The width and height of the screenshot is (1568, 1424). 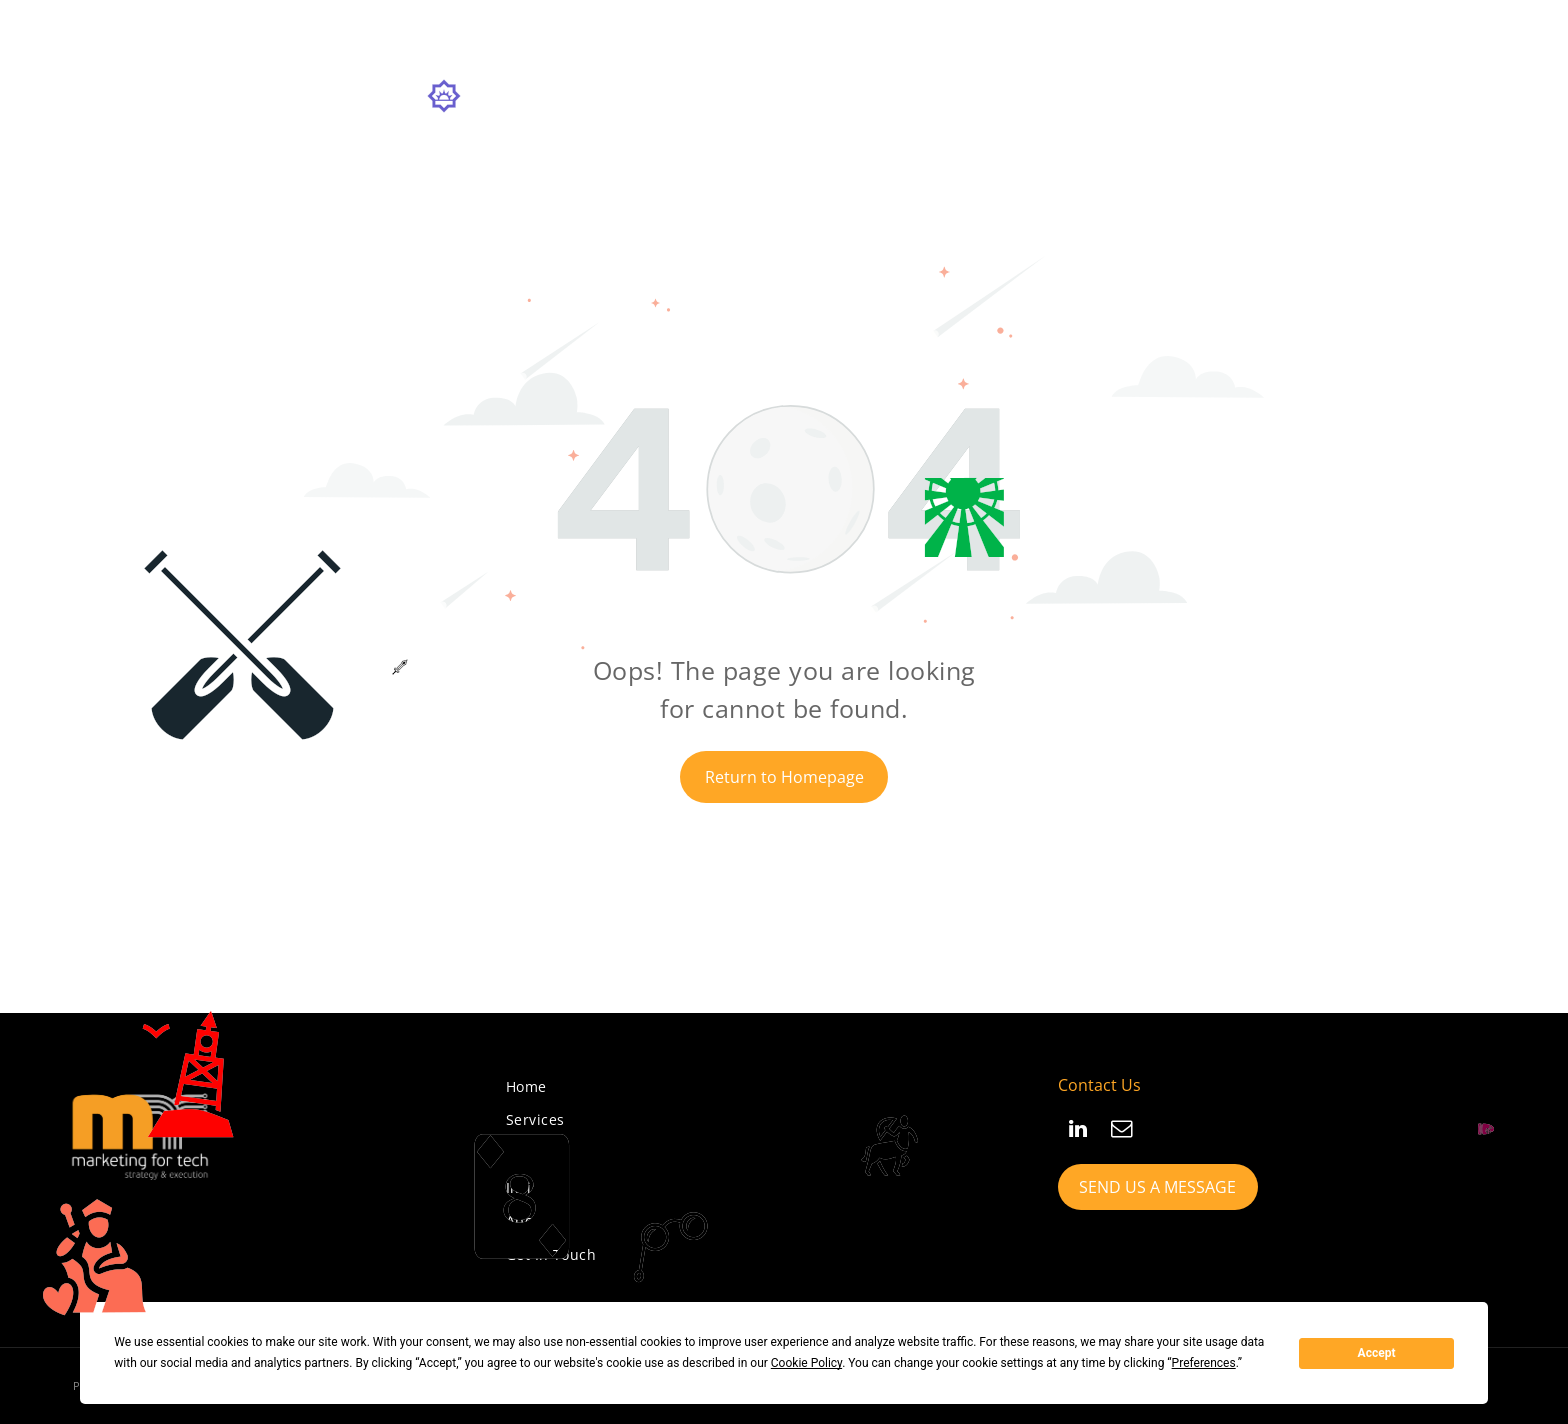 I want to click on bullet bill character from mario games, so click(x=1486, y=1129).